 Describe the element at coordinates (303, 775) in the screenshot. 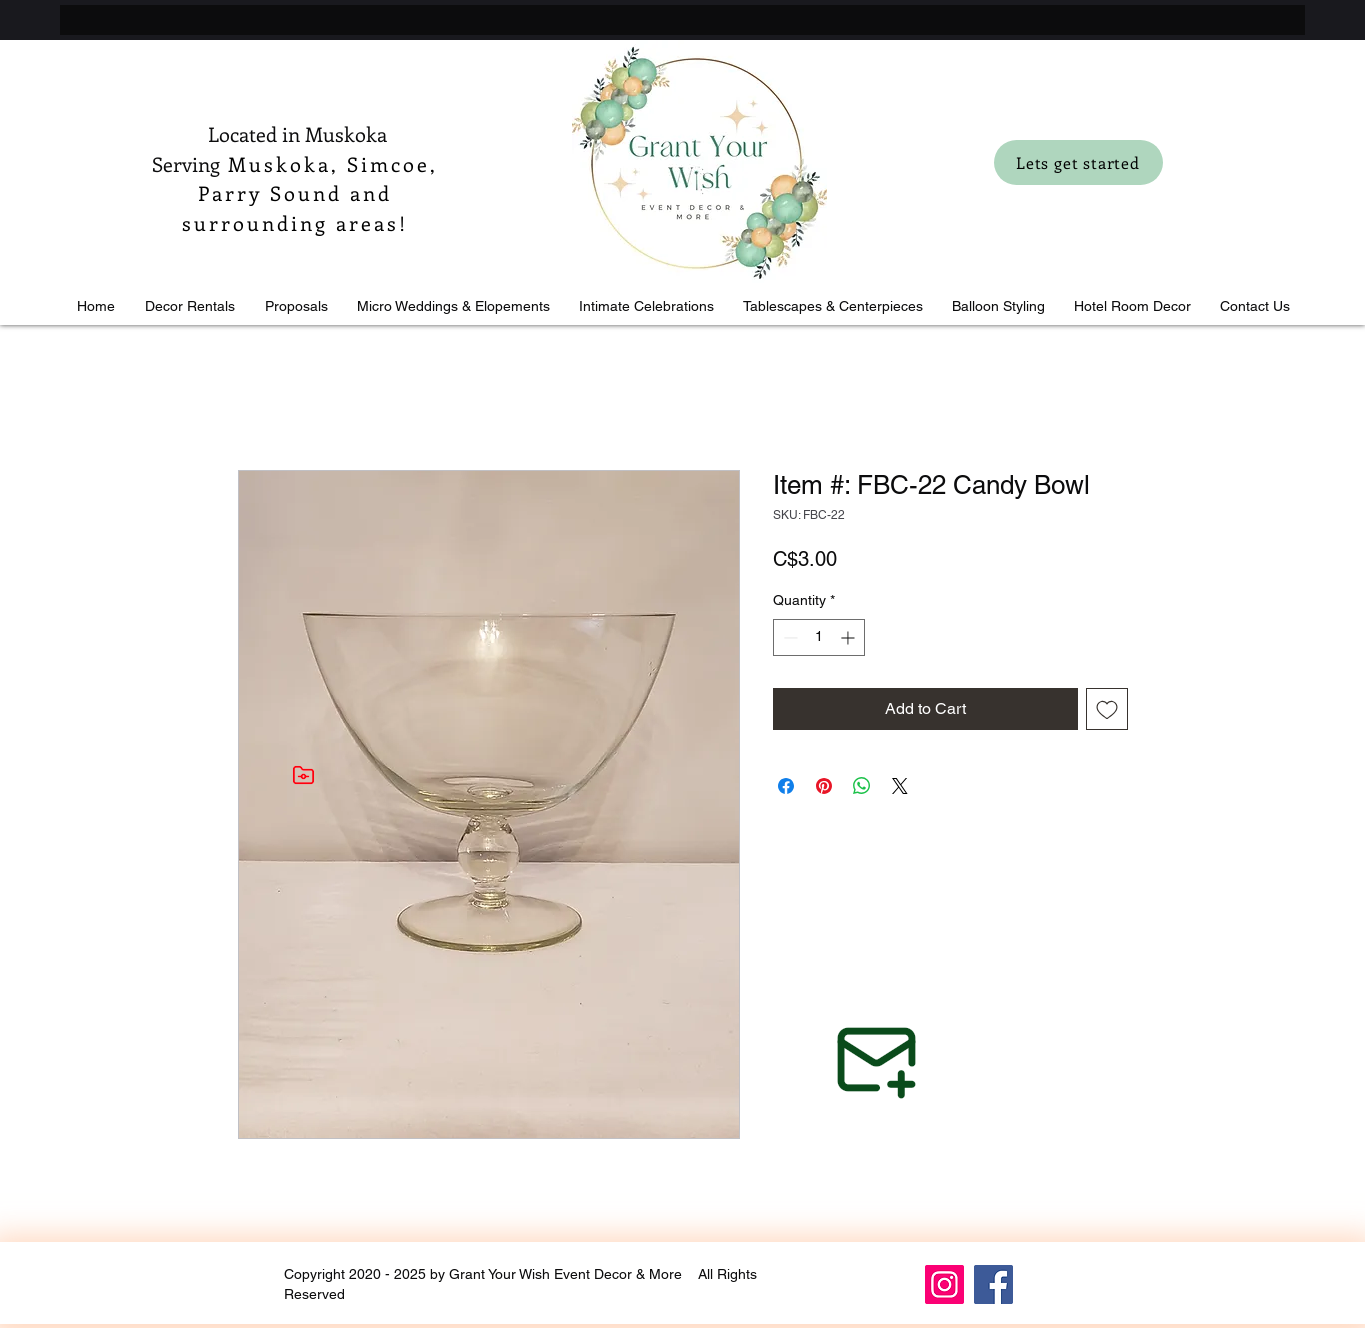

I see `access git repository folder` at that location.